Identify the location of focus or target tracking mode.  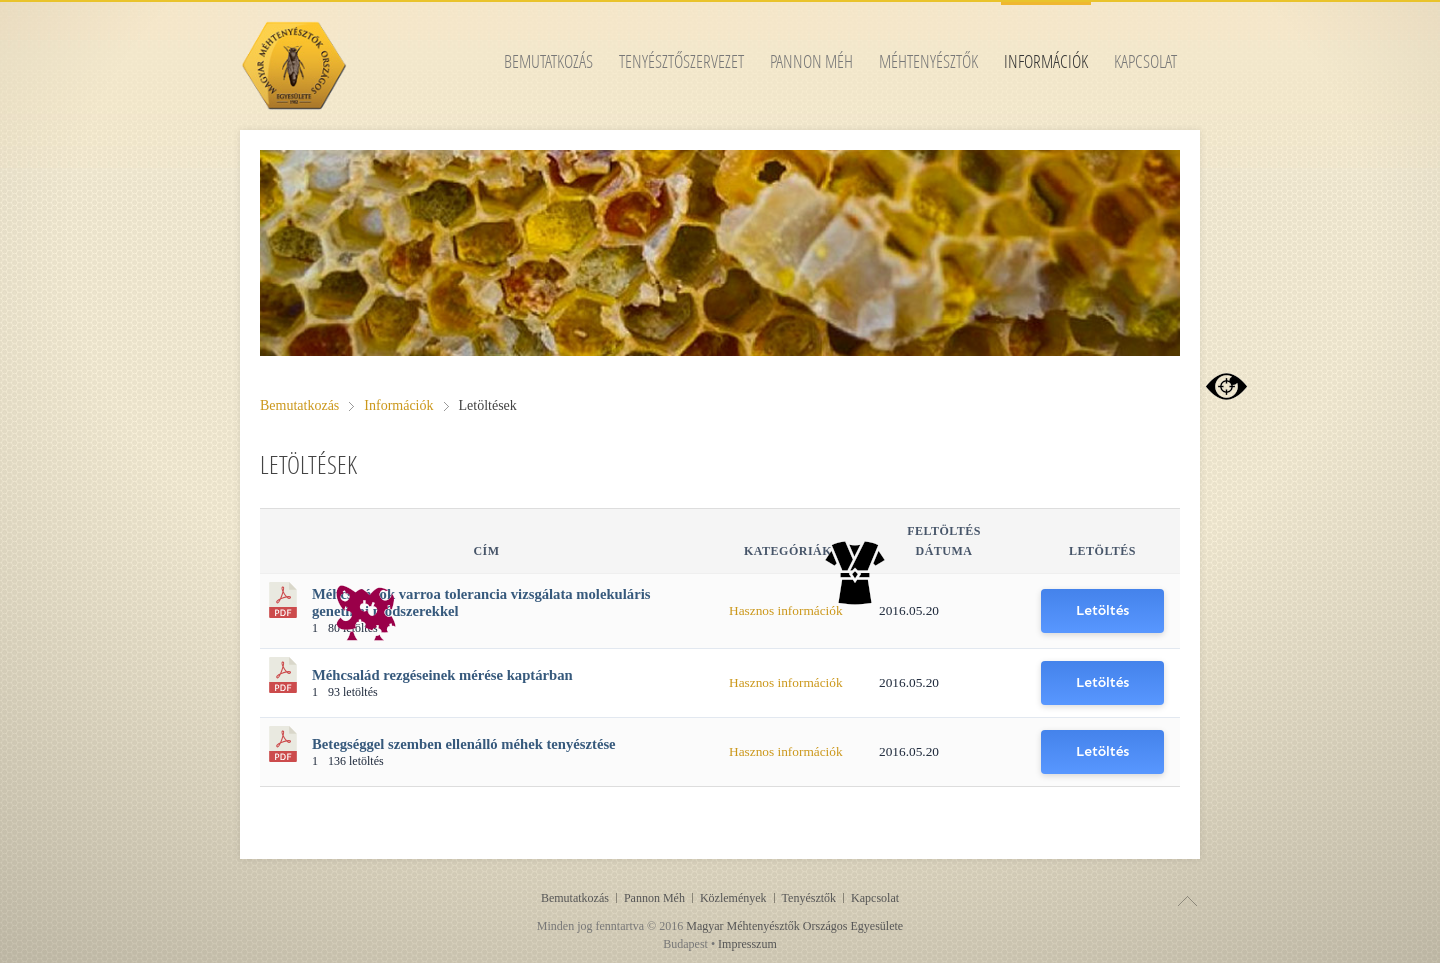
(1226, 386).